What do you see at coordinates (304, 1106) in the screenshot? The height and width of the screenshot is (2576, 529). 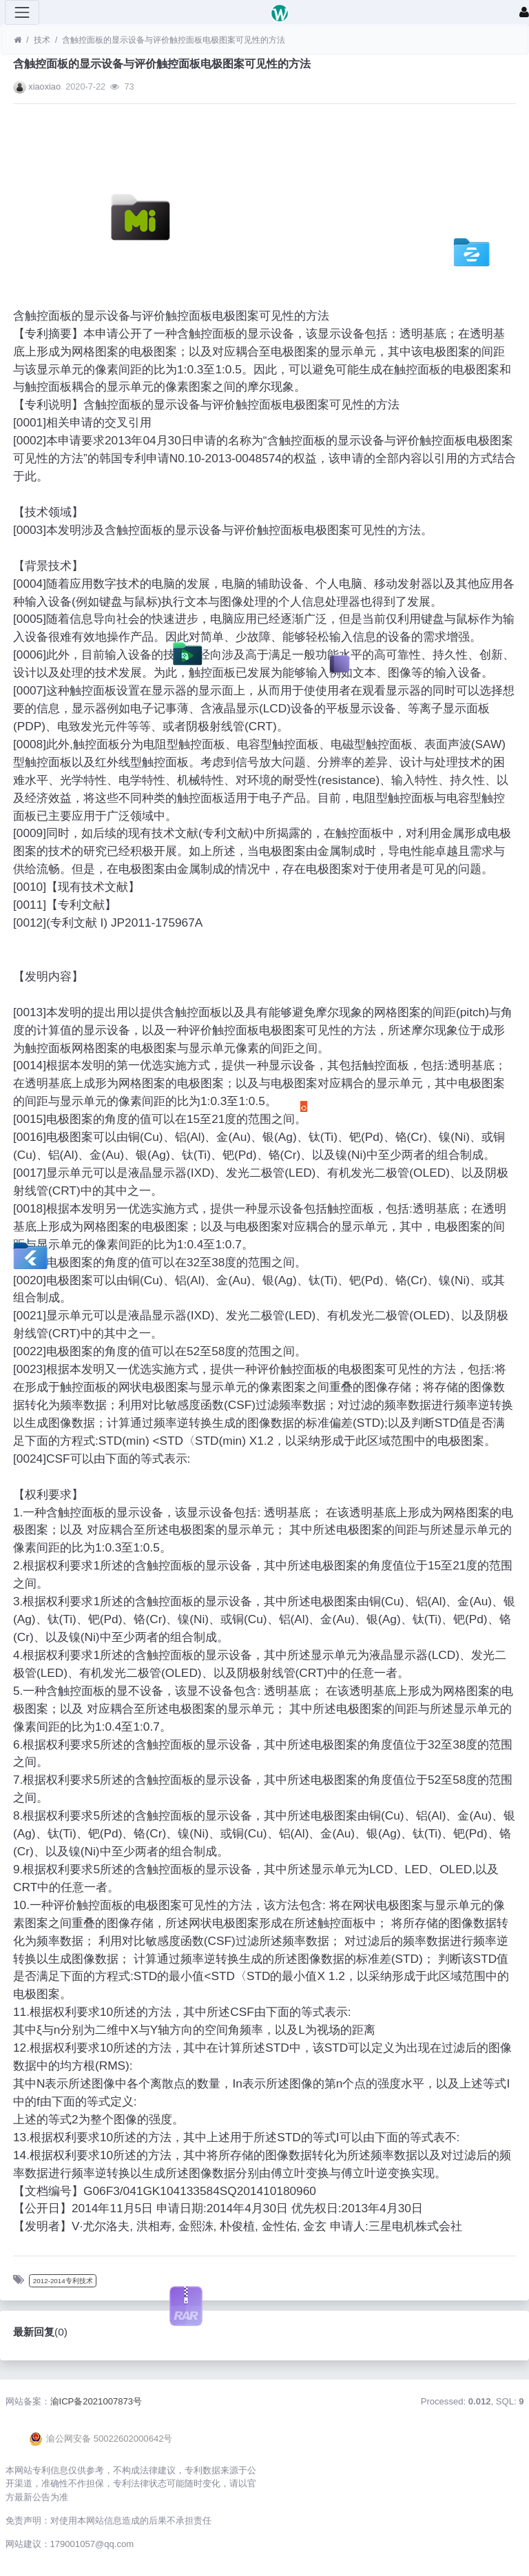 I see `open the ubuntu system menu` at bounding box center [304, 1106].